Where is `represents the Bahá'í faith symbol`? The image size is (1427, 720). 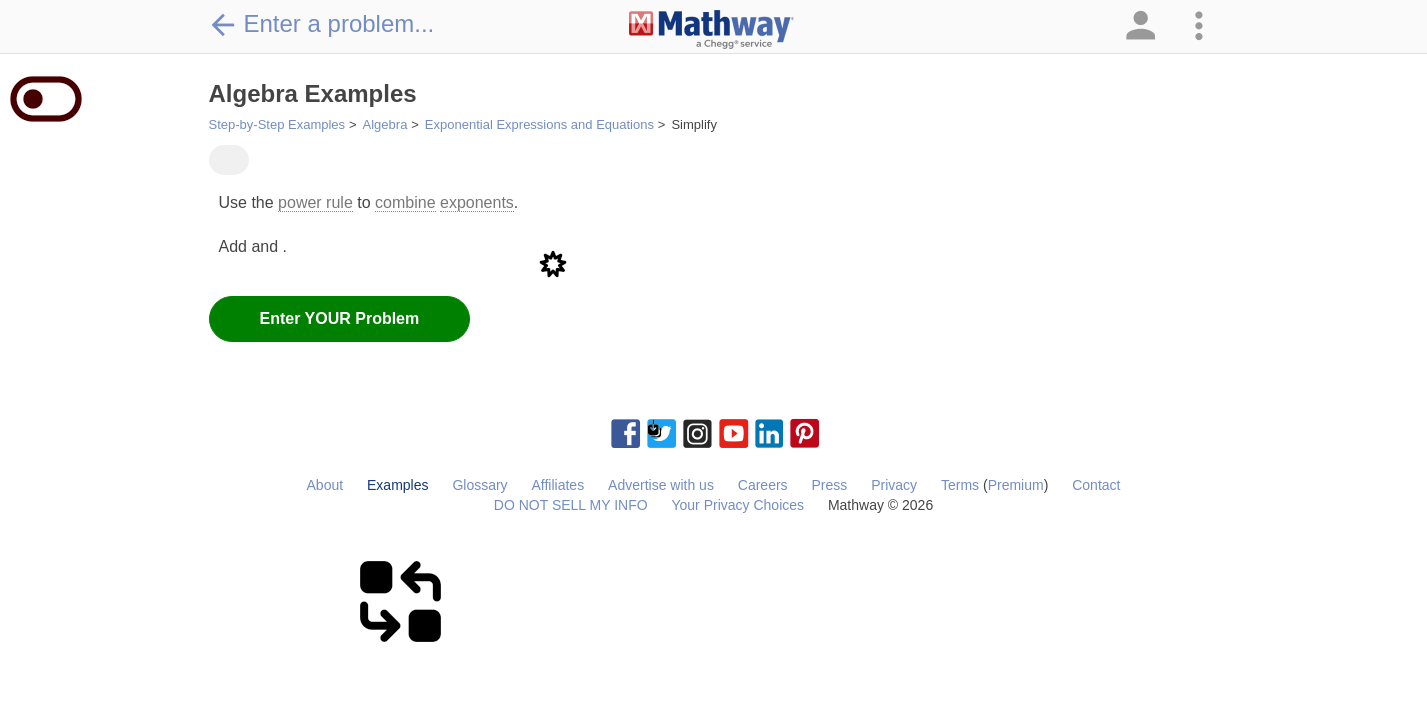 represents the Bahá'í faith symbol is located at coordinates (553, 264).